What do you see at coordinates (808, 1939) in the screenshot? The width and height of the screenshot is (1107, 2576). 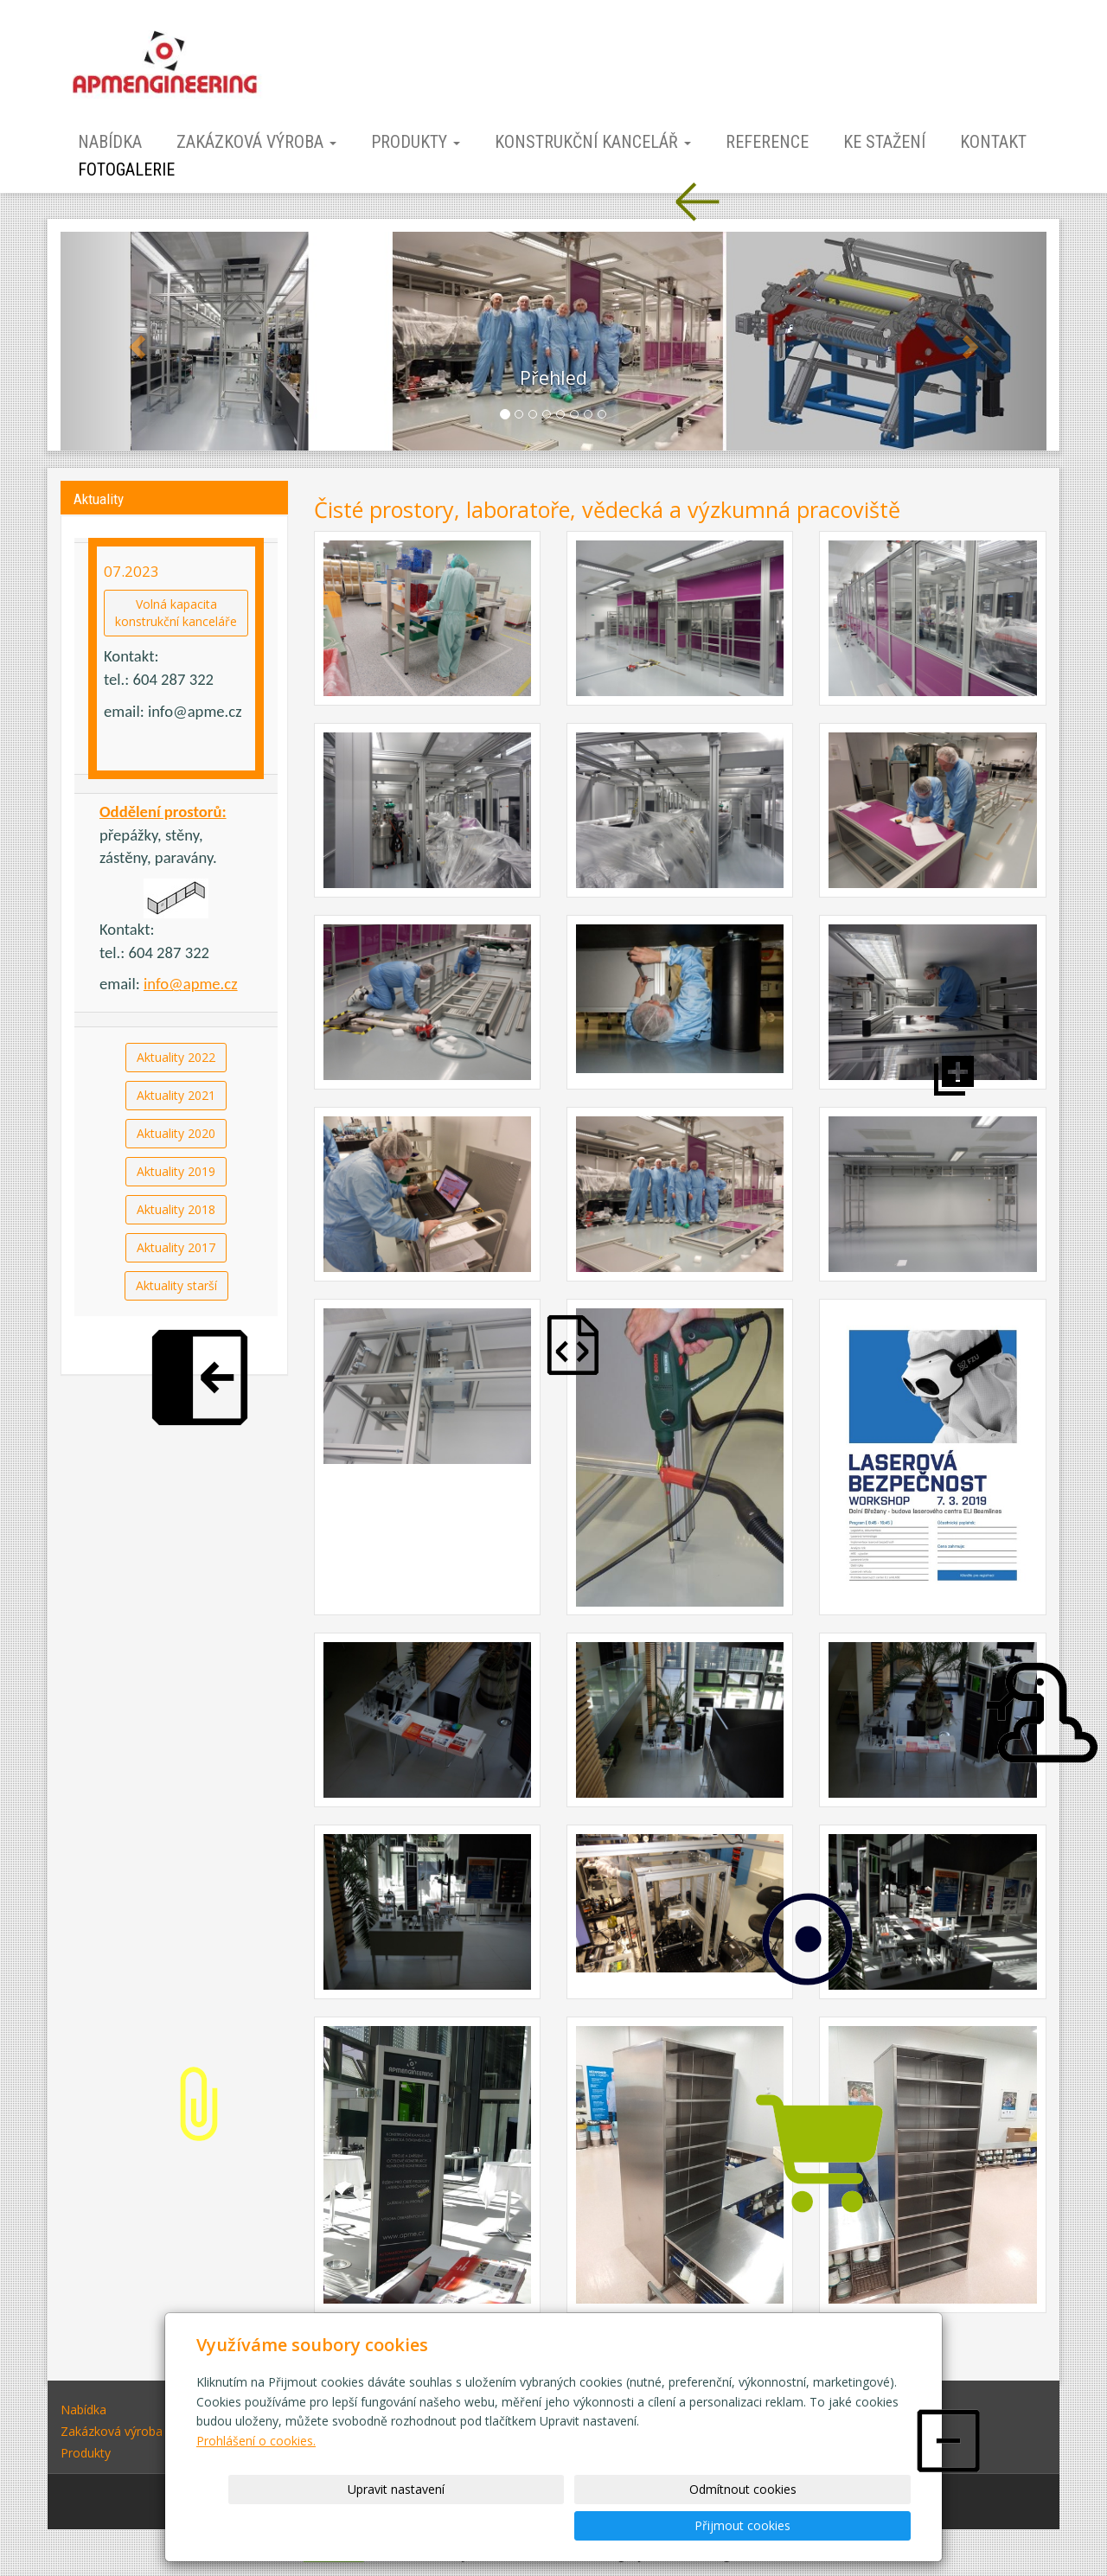 I see `start recording audio or video` at bounding box center [808, 1939].